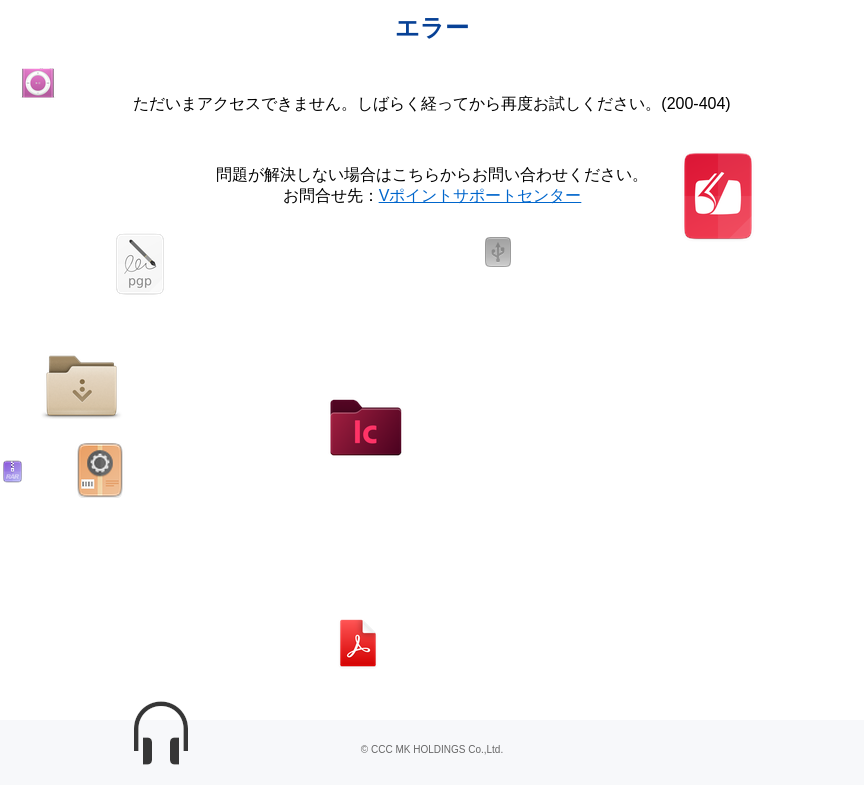 This screenshot has height=785, width=864. I want to click on a compressed RAR archive file, so click(12, 471).